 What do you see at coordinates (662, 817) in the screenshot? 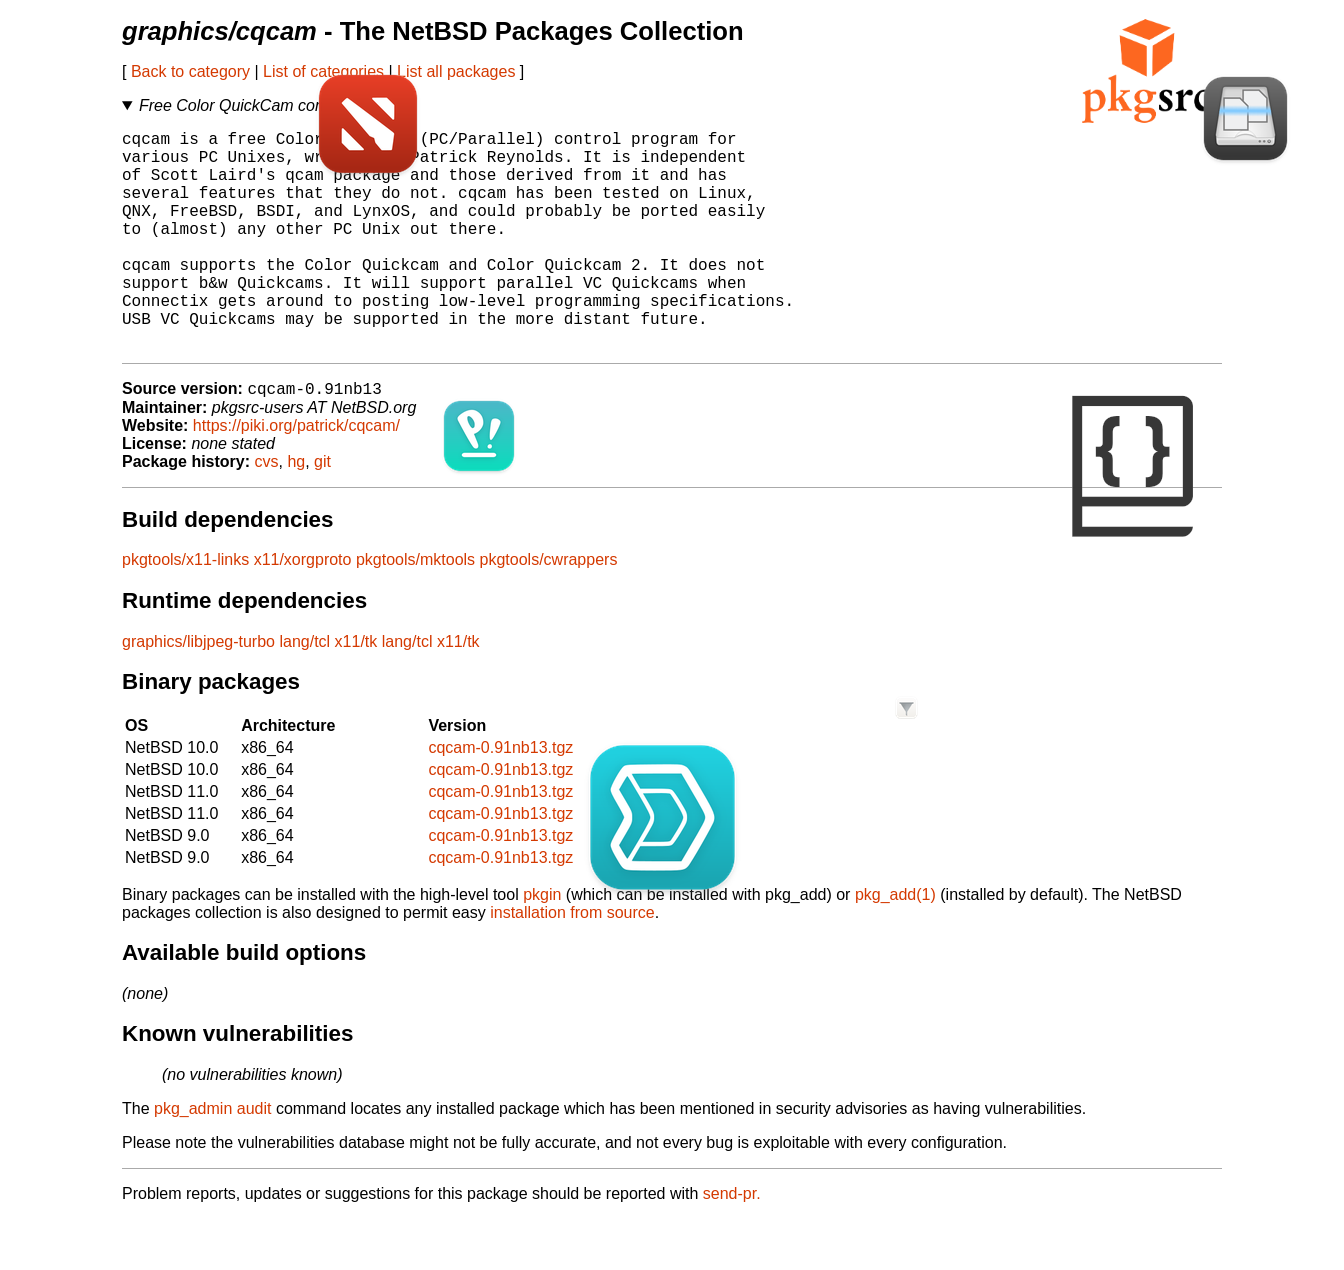
I see `open synology drive cloud storage app` at bounding box center [662, 817].